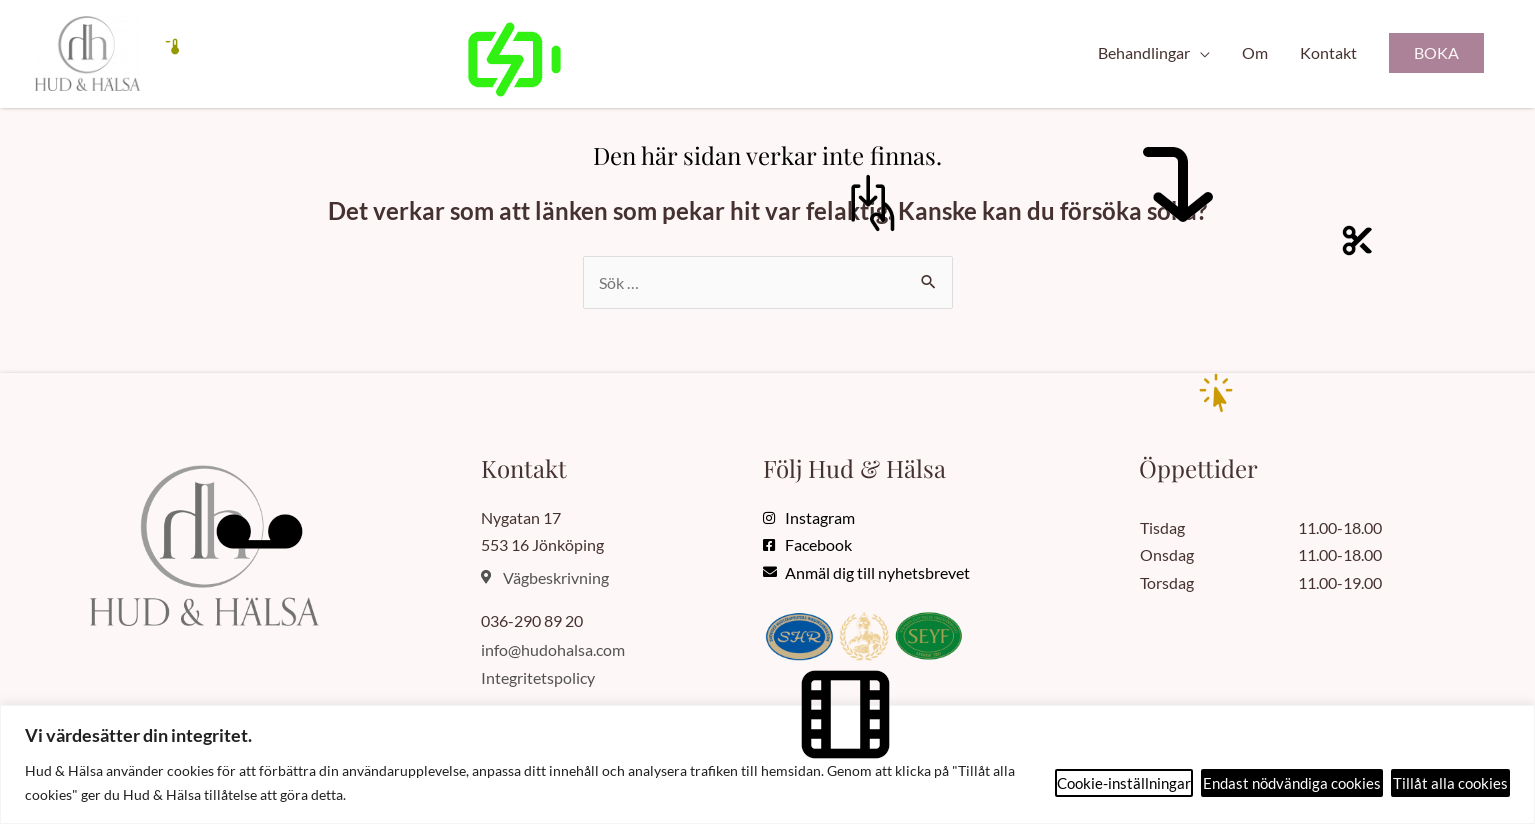 This screenshot has height=824, width=1535. Describe the element at coordinates (259, 531) in the screenshot. I see `indicates active recording in progress` at that location.